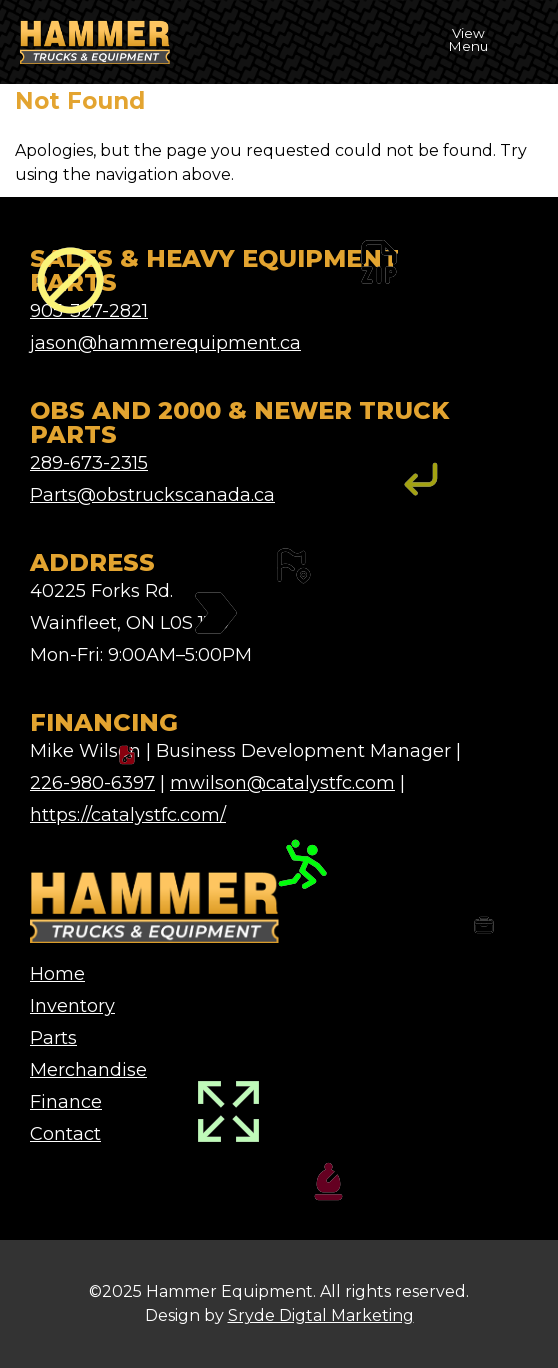 This screenshot has height=1368, width=558. Describe the element at coordinates (484, 925) in the screenshot. I see `access work or business-related content` at that location.